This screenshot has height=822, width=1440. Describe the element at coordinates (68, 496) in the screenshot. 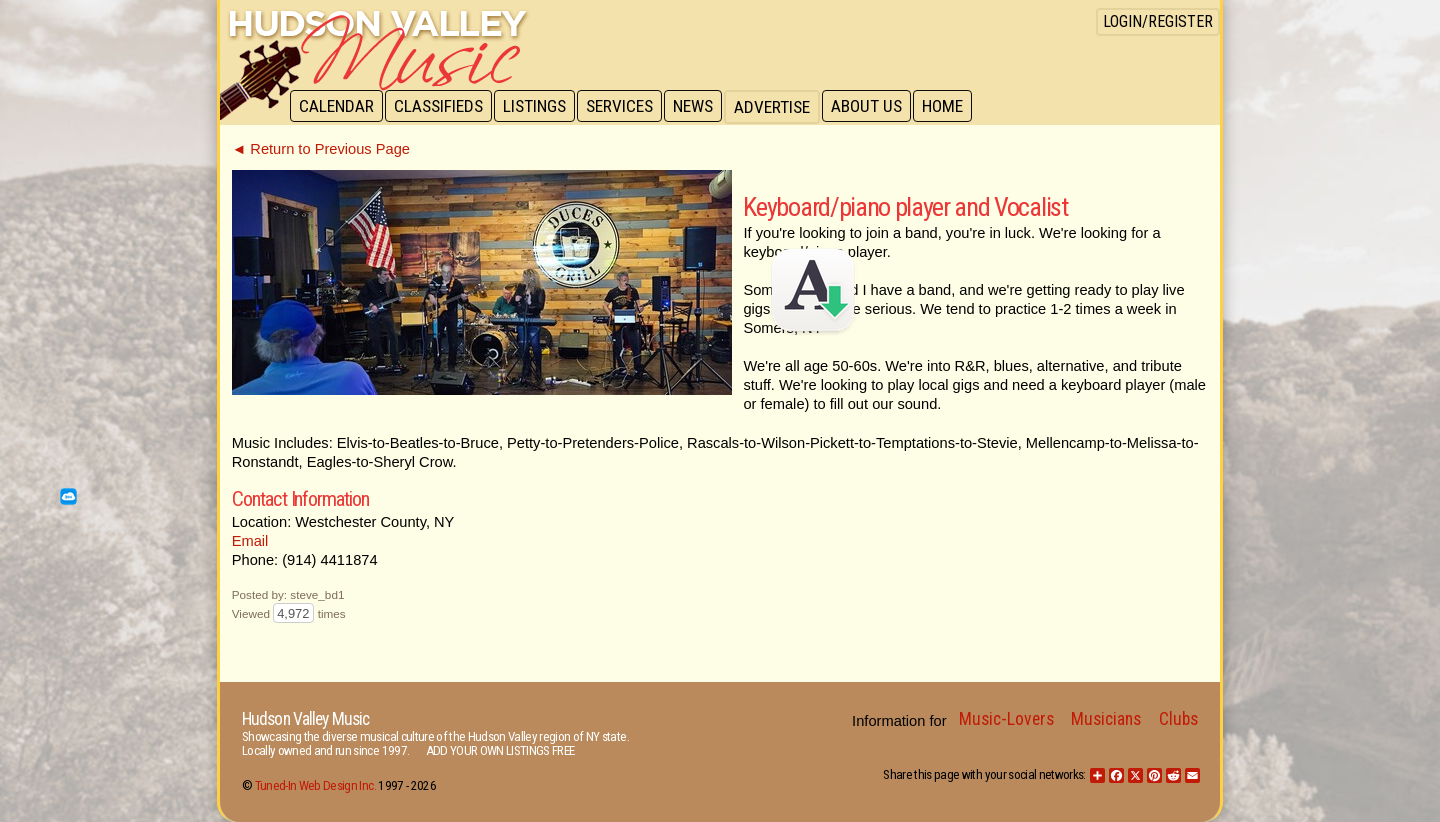

I see `open qcm cloud music streaming app` at that location.